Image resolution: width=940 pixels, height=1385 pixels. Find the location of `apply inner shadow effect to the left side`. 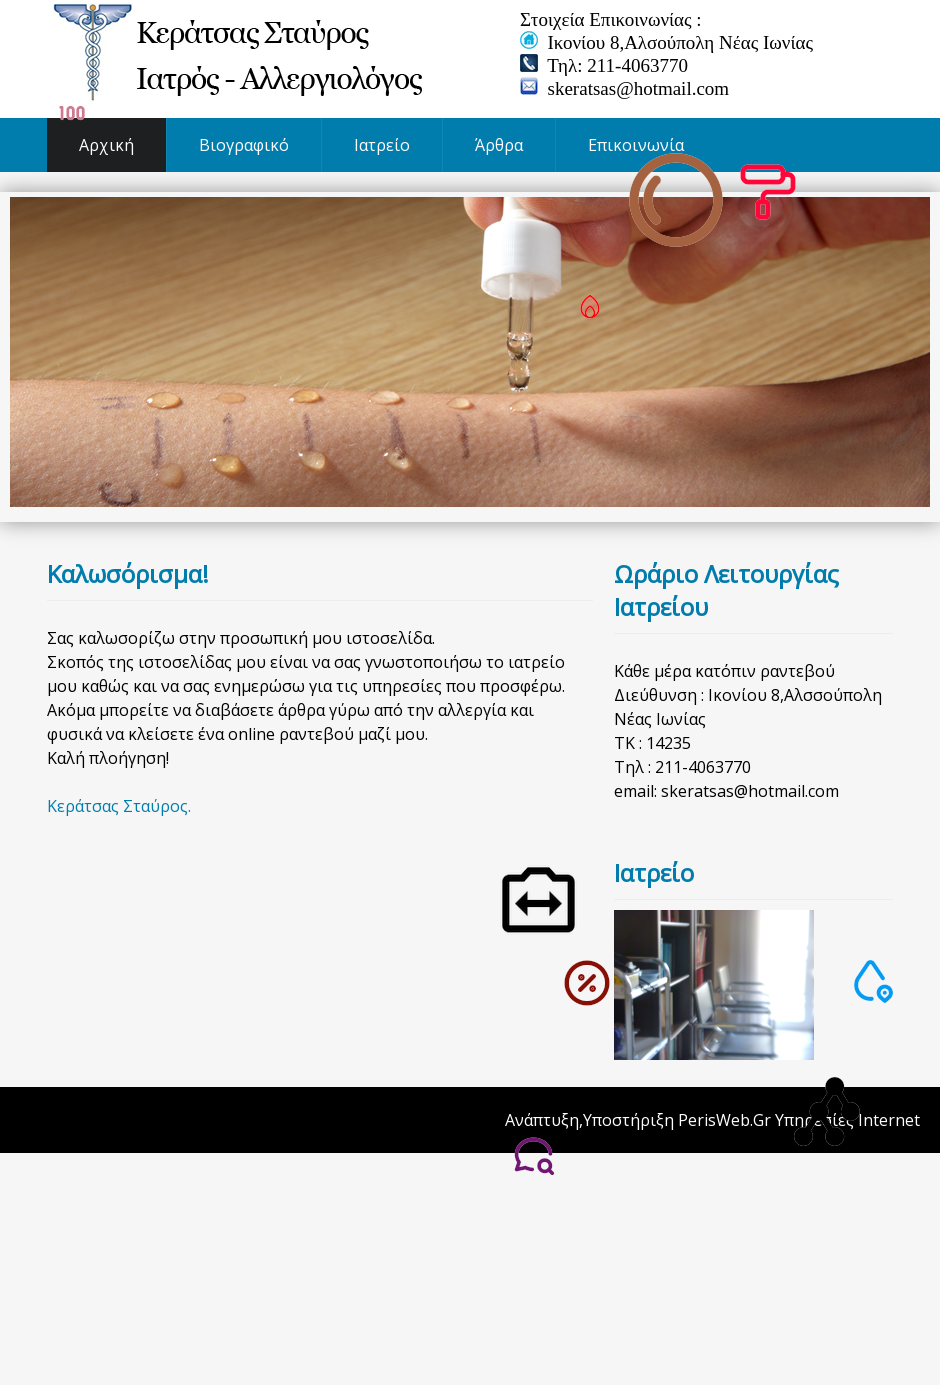

apply inner shadow effect to the left side is located at coordinates (676, 200).